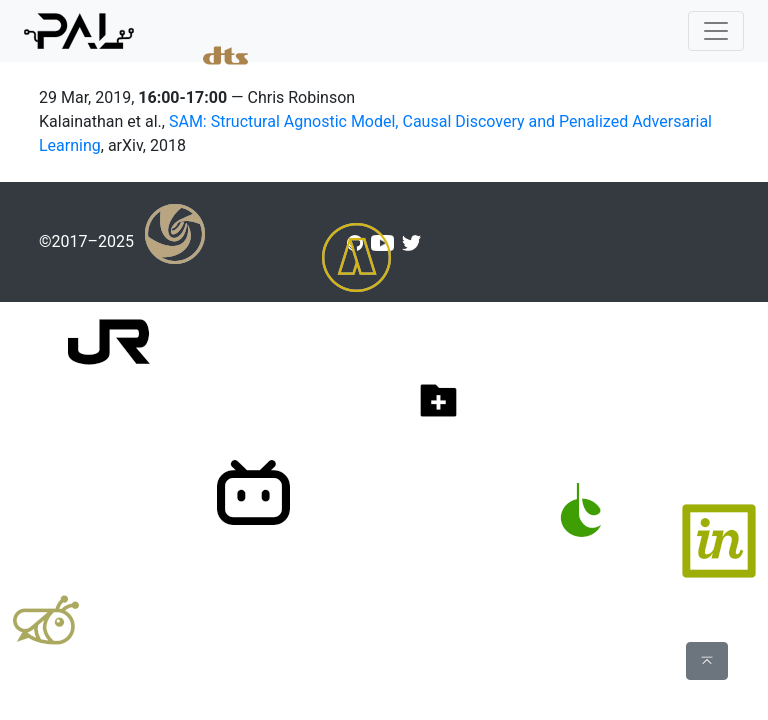 This screenshot has width=768, height=720. I want to click on dts audio technology logo, so click(225, 55).